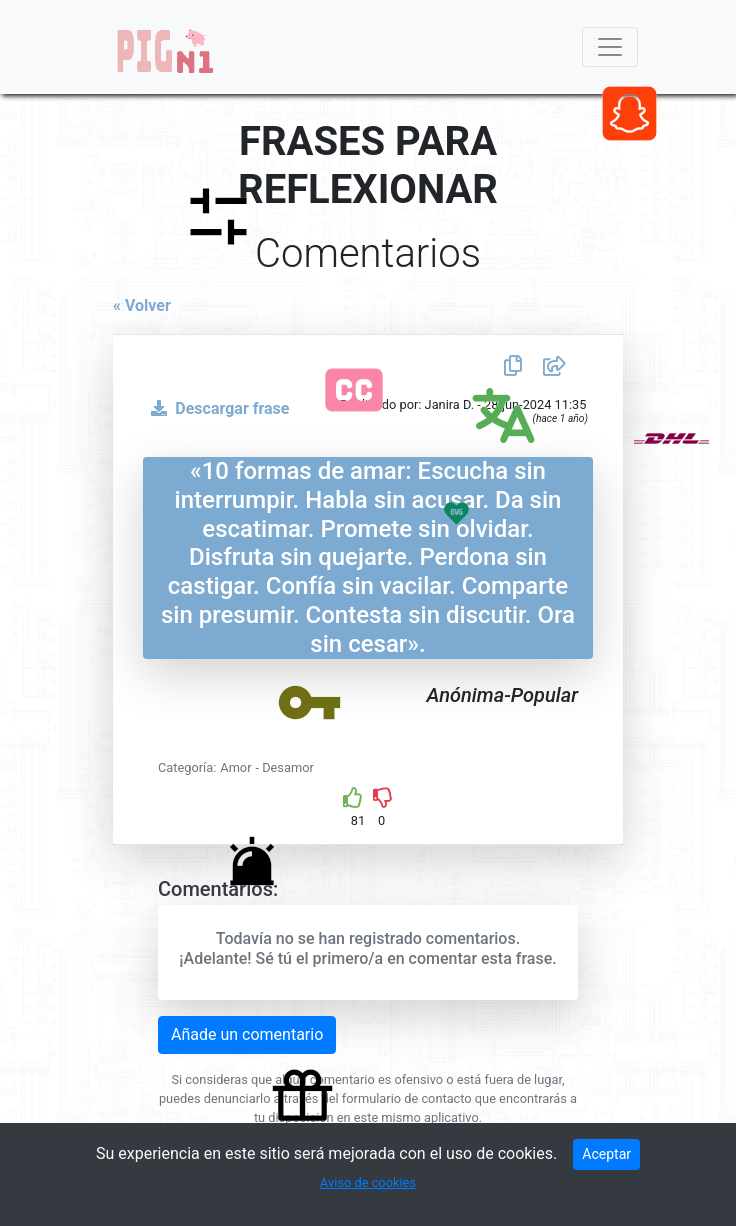  What do you see at coordinates (456, 513) in the screenshot?
I see `BVG (Berlin public transit) app or service` at bounding box center [456, 513].